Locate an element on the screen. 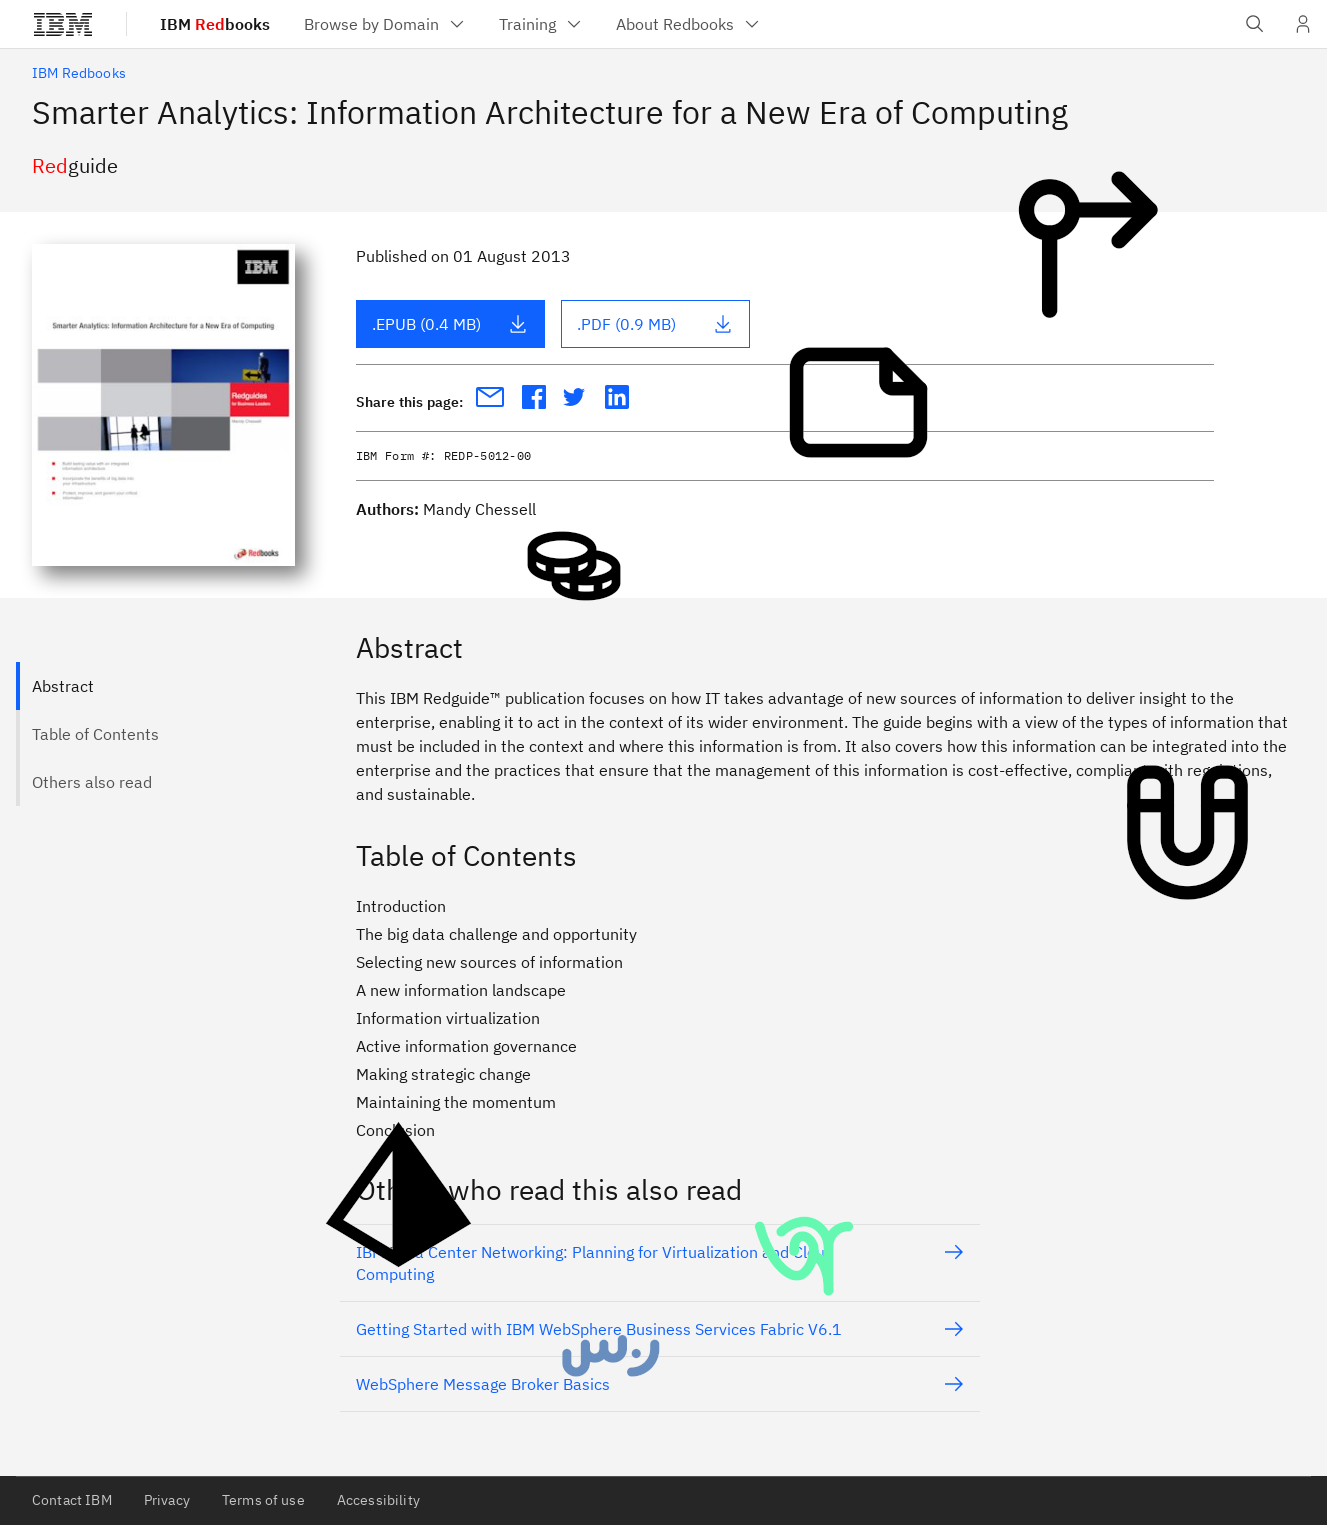 This screenshot has height=1525, width=1327. switch to bangla language input is located at coordinates (804, 1256).